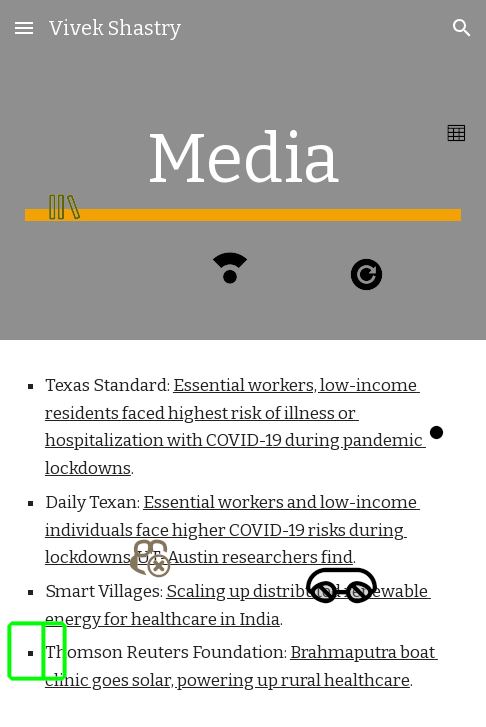 The width and height of the screenshot is (486, 727). What do you see at coordinates (150, 557) in the screenshot?
I see `github copilot is disconnected or unavailable` at bounding box center [150, 557].